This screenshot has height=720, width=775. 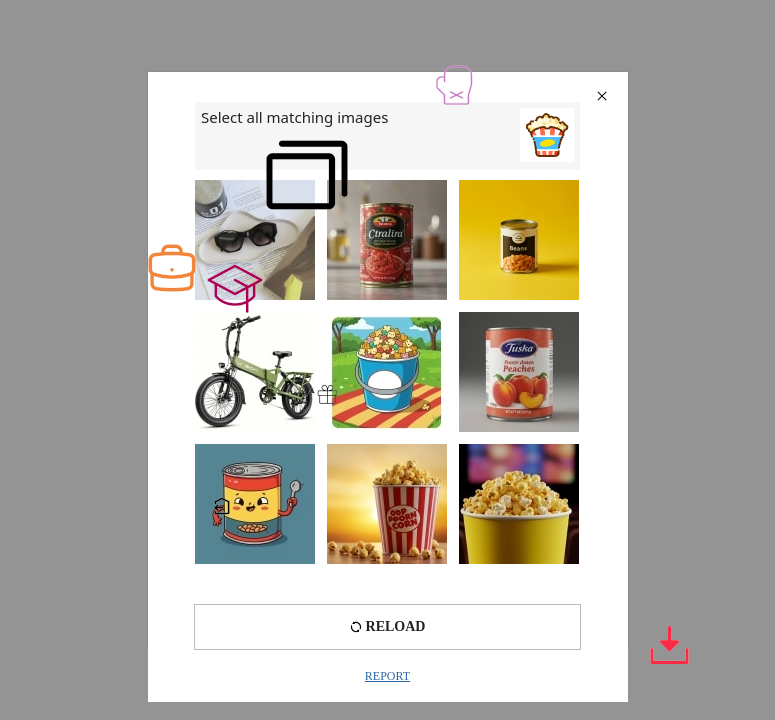 What do you see at coordinates (307, 175) in the screenshot?
I see `view stacked cards or layers` at bounding box center [307, 175].